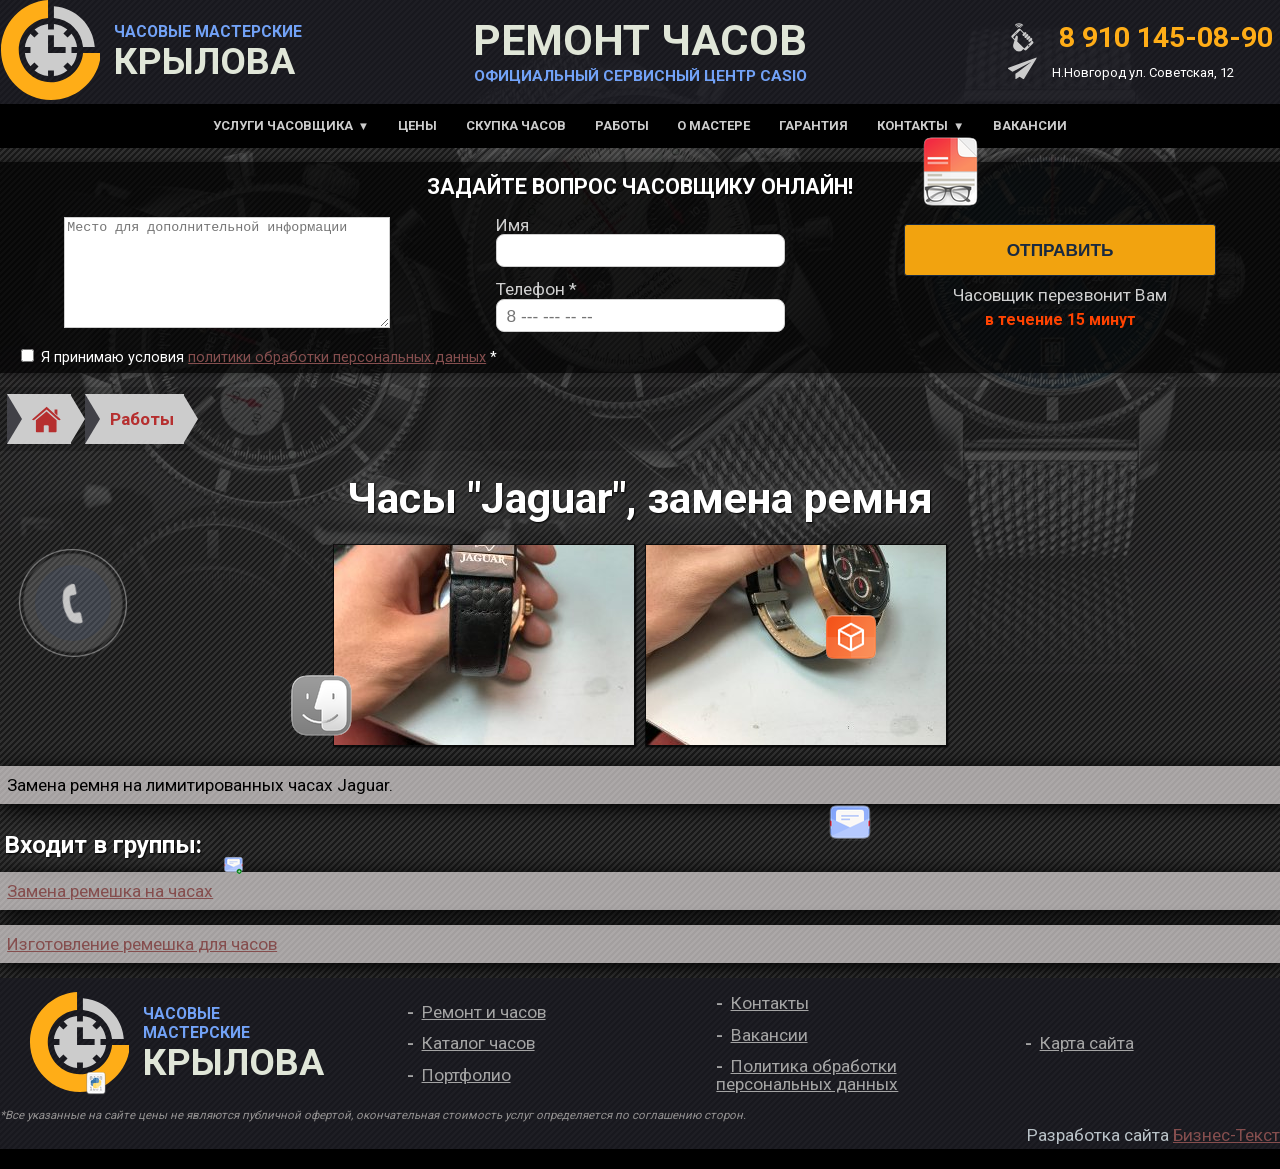  What do you see at coordinates (850, 822) in the screenshot?
I see `open evolution email and calendar app` at bounding box center [850, 822].